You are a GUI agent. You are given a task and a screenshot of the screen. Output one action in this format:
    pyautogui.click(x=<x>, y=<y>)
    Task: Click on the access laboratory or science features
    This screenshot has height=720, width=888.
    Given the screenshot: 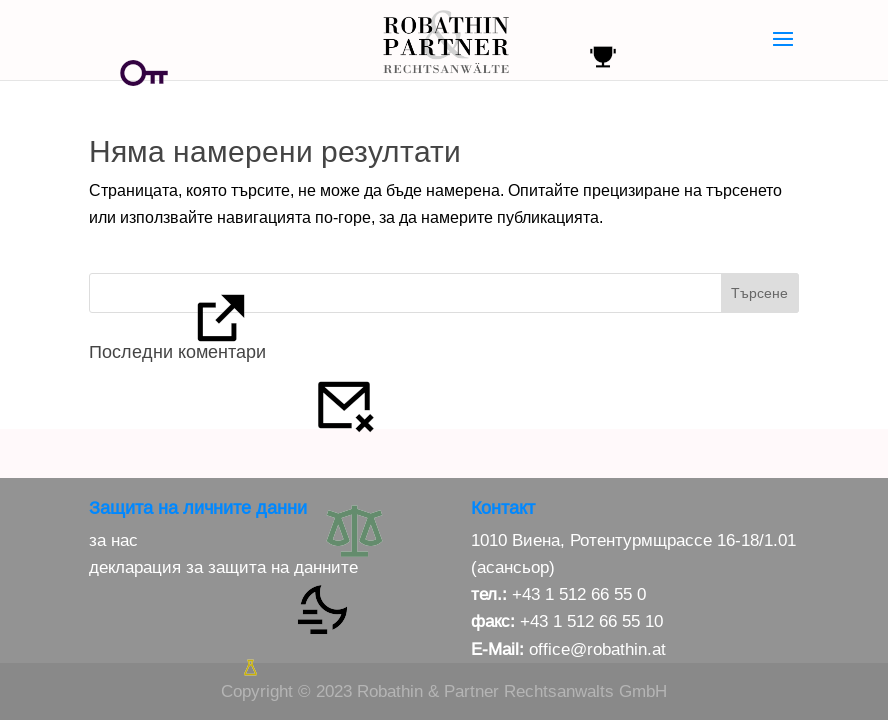 What is the action you would take?
    pyautogui.click(x=250, y=667)
    